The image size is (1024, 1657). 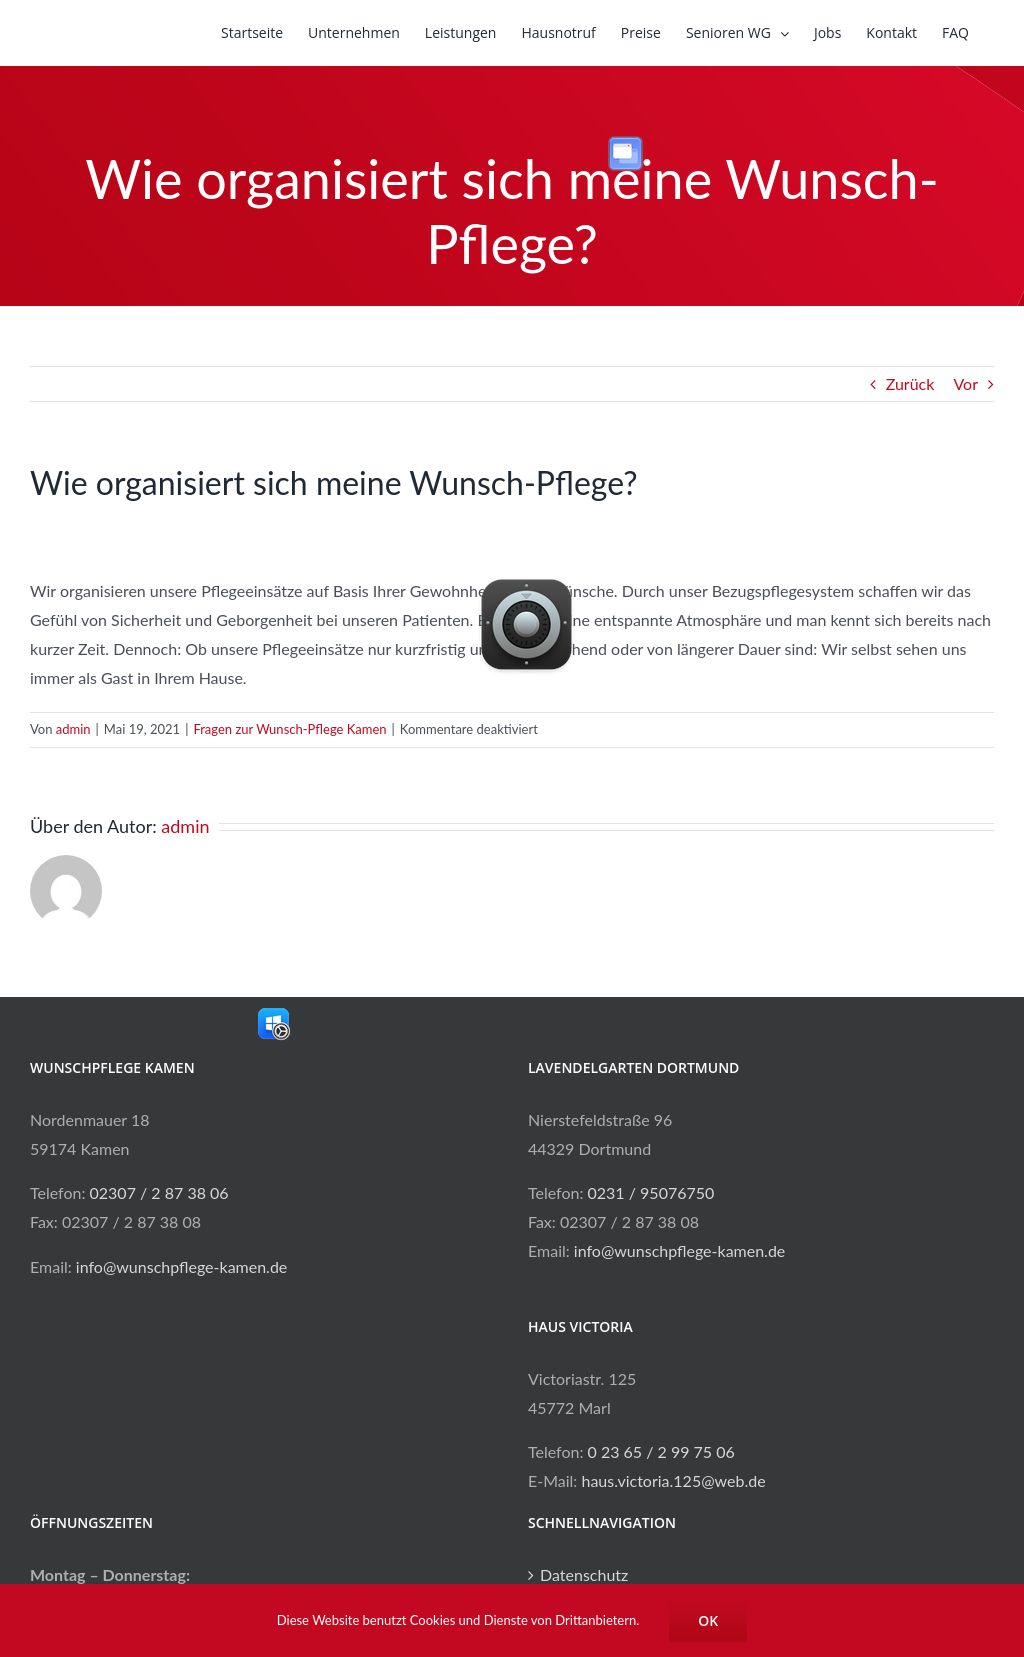 I want to click on open security and privacy settings, so click(x=526, y=624).